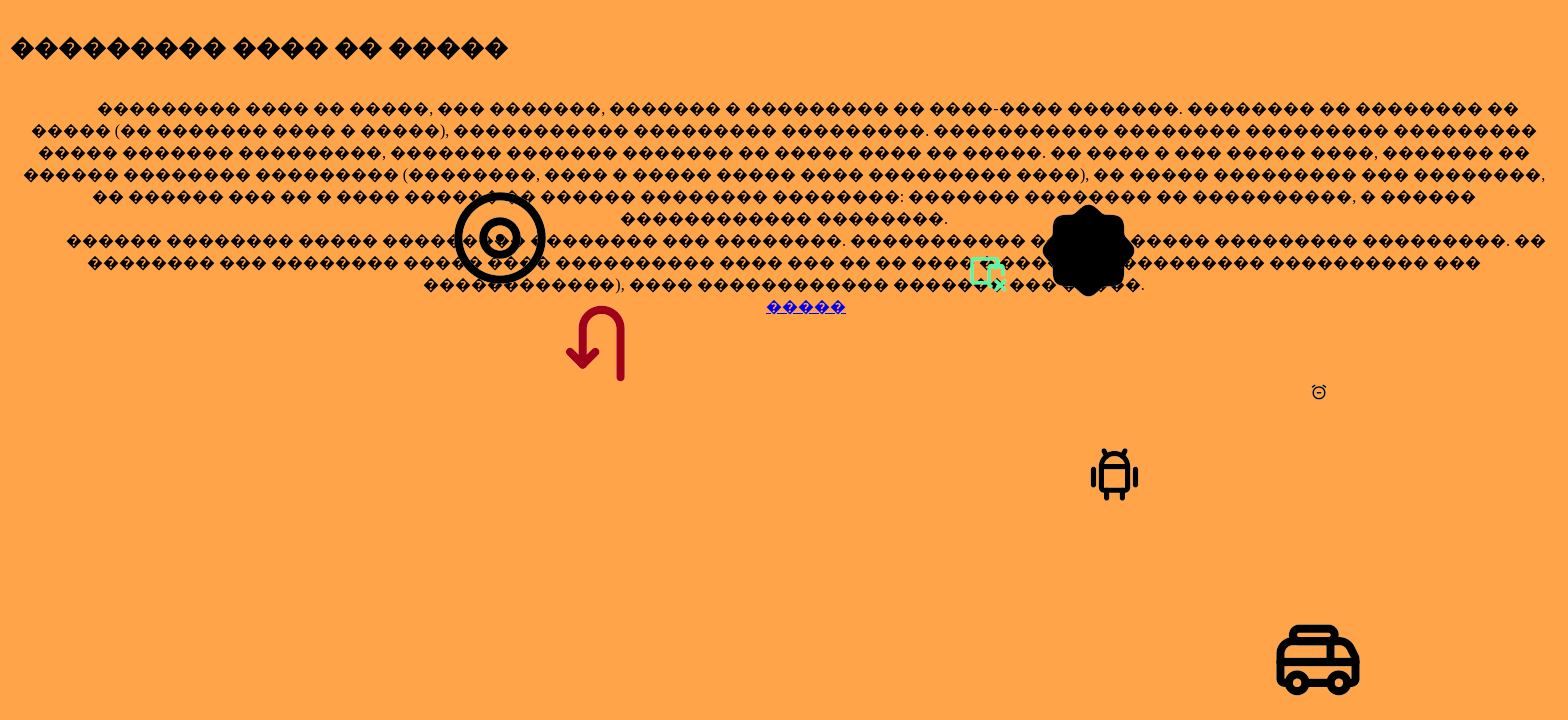 This screenshot has height=720, width=1568. What do you see at coordinates (599, 343) in the screenshot?
I see `make a u-turn to the left` at bounding box center [599, 343].